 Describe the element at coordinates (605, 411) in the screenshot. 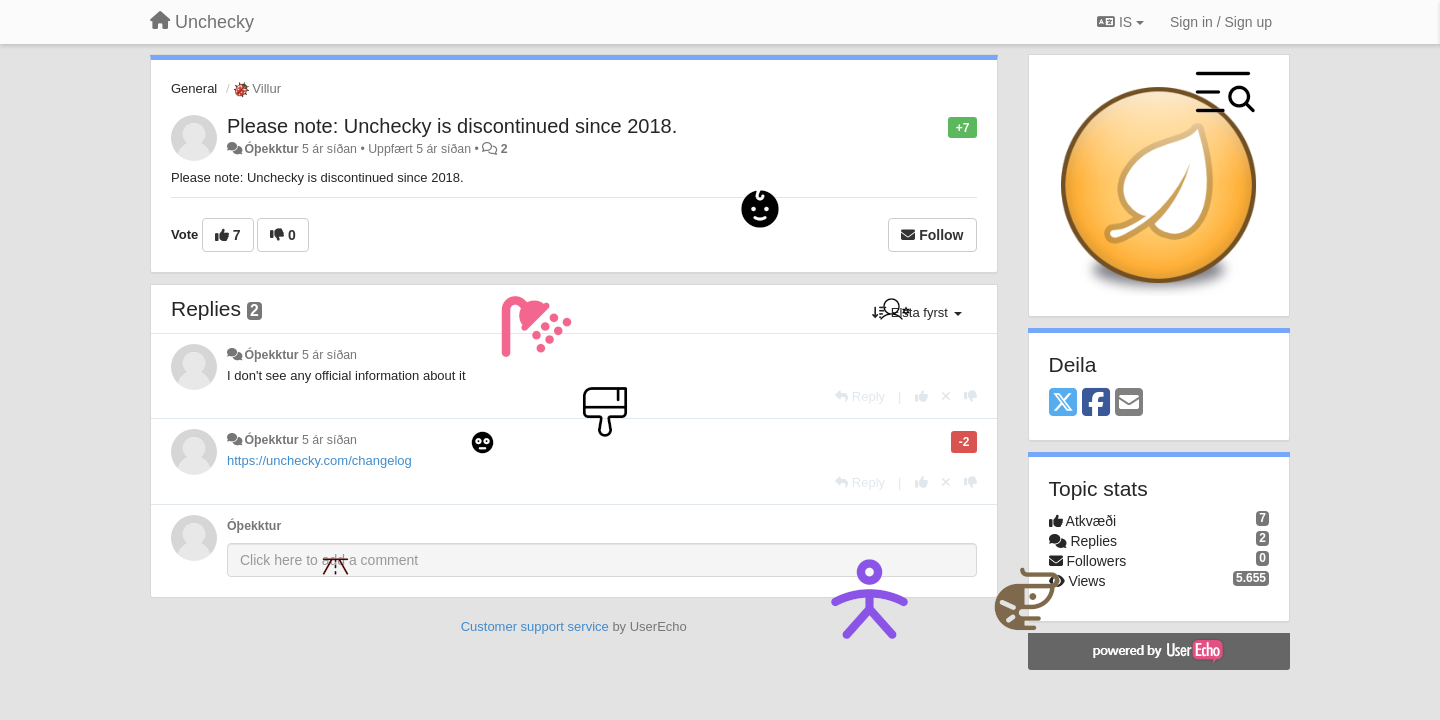

I see `access painting or drawing tools` at that location.